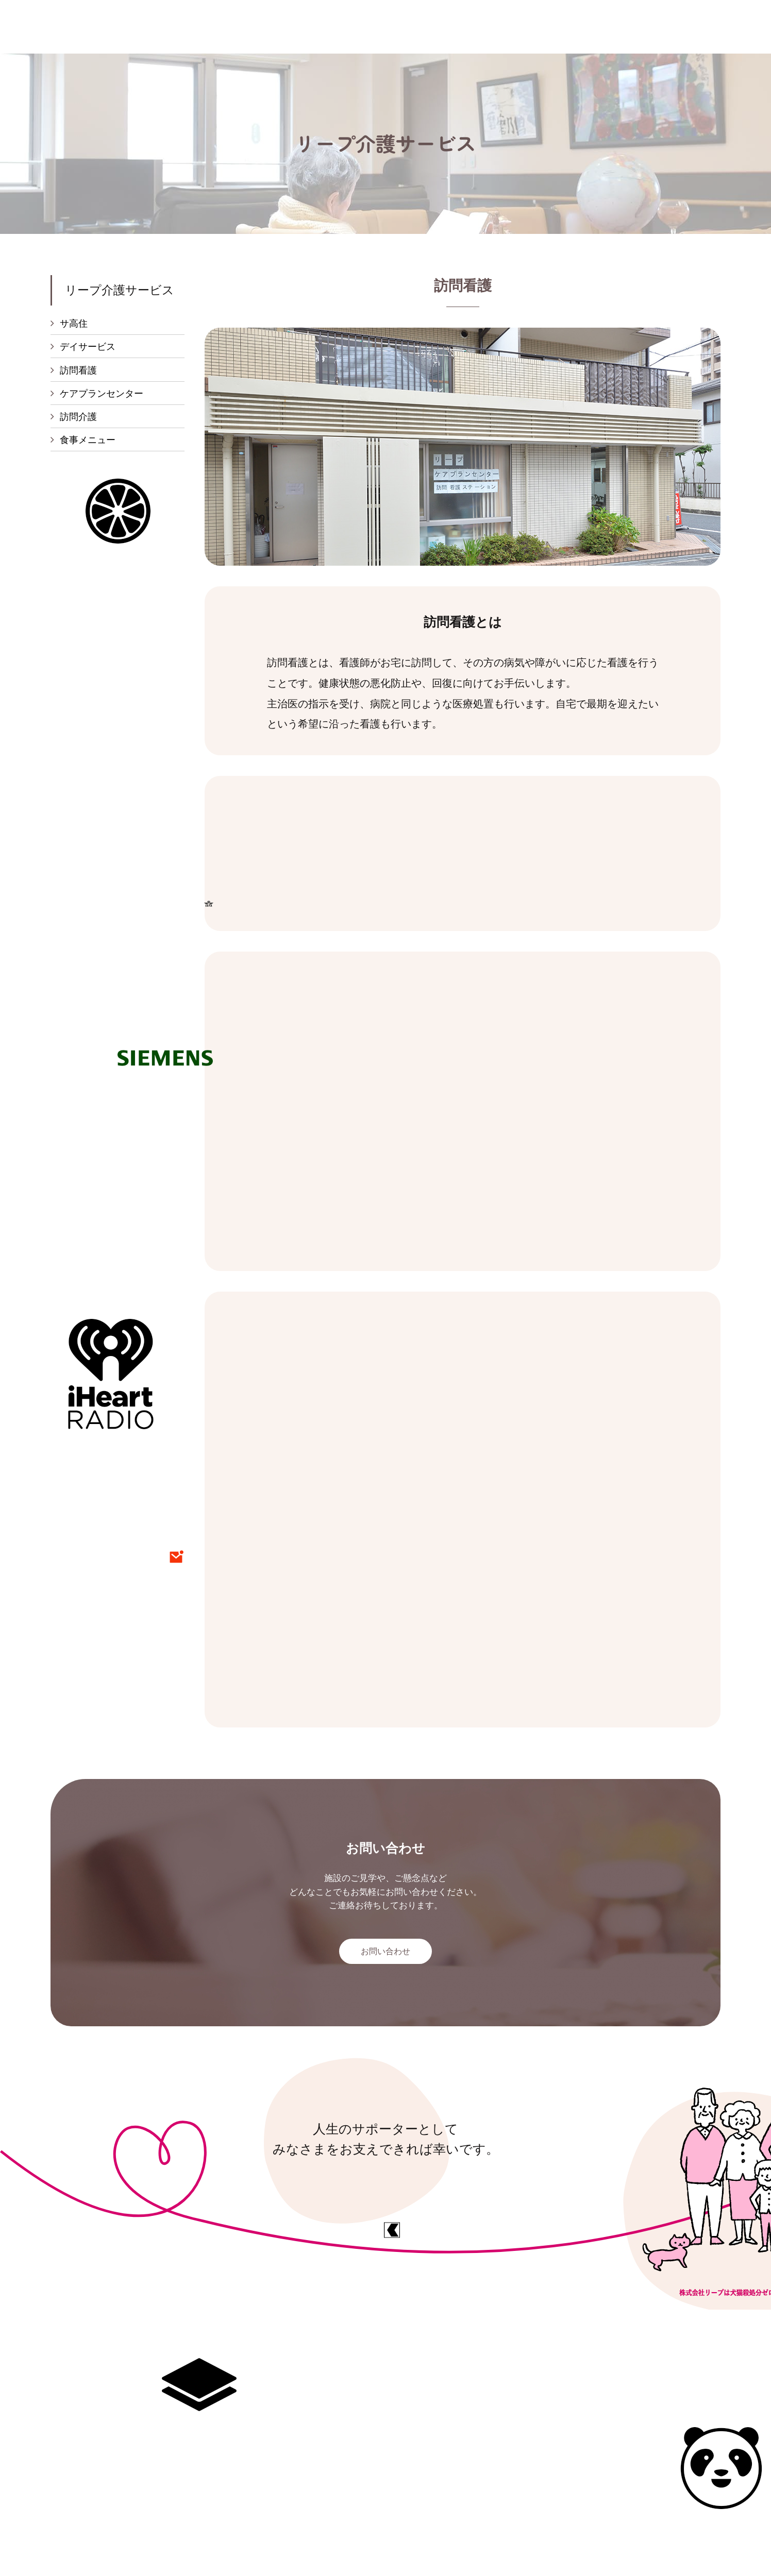 Image resolution: width=771 pixels, height=2576 pixels. What do you see at coordinates (165, 1058) in the screenshot?
I see `Siemens company logo` at bounding box center [165, 1058].